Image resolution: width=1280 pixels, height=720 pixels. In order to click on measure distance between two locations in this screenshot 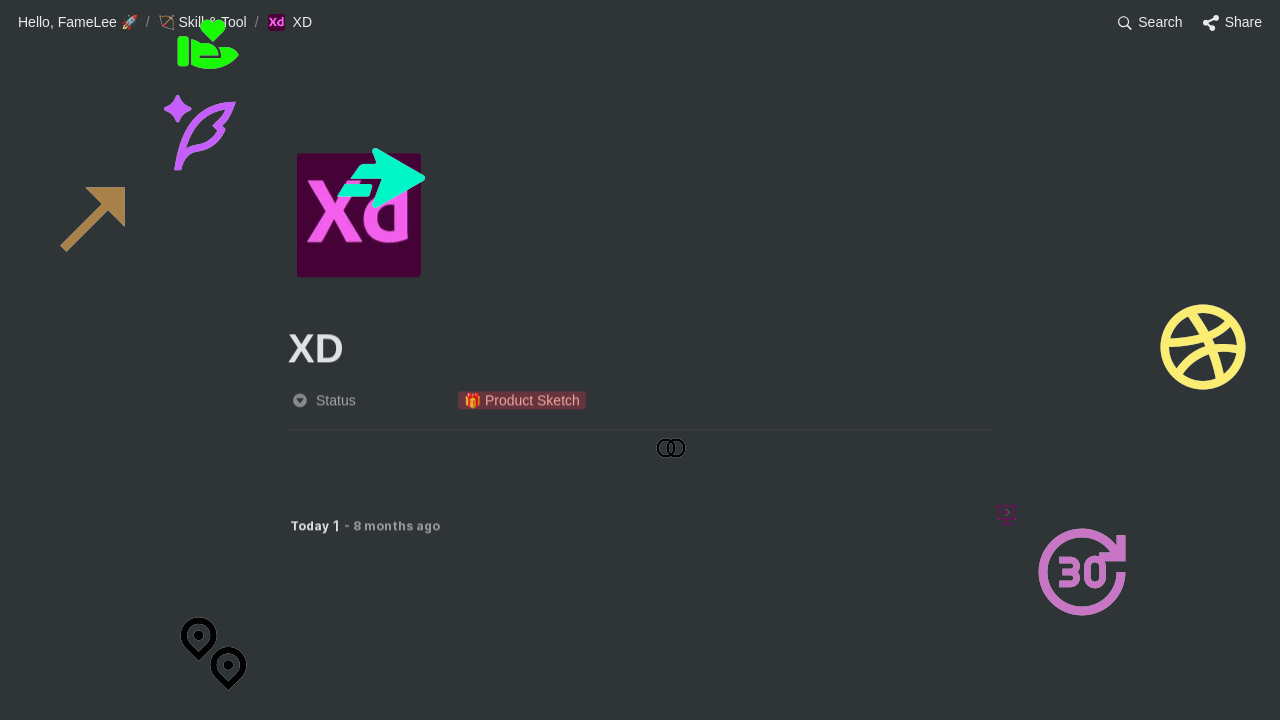, I will do `click(213, 653)`.